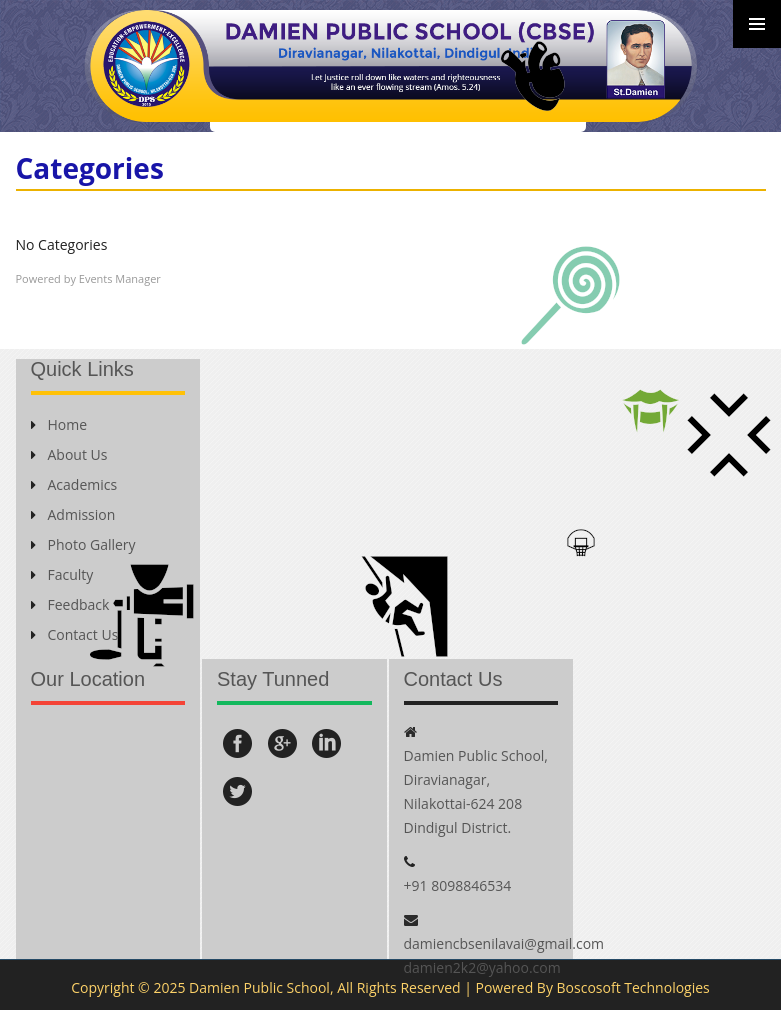 The width and height of the screenshot is (781, 1010). I want to click on select manual meat grinder tool or equipment, so click(142, 615).